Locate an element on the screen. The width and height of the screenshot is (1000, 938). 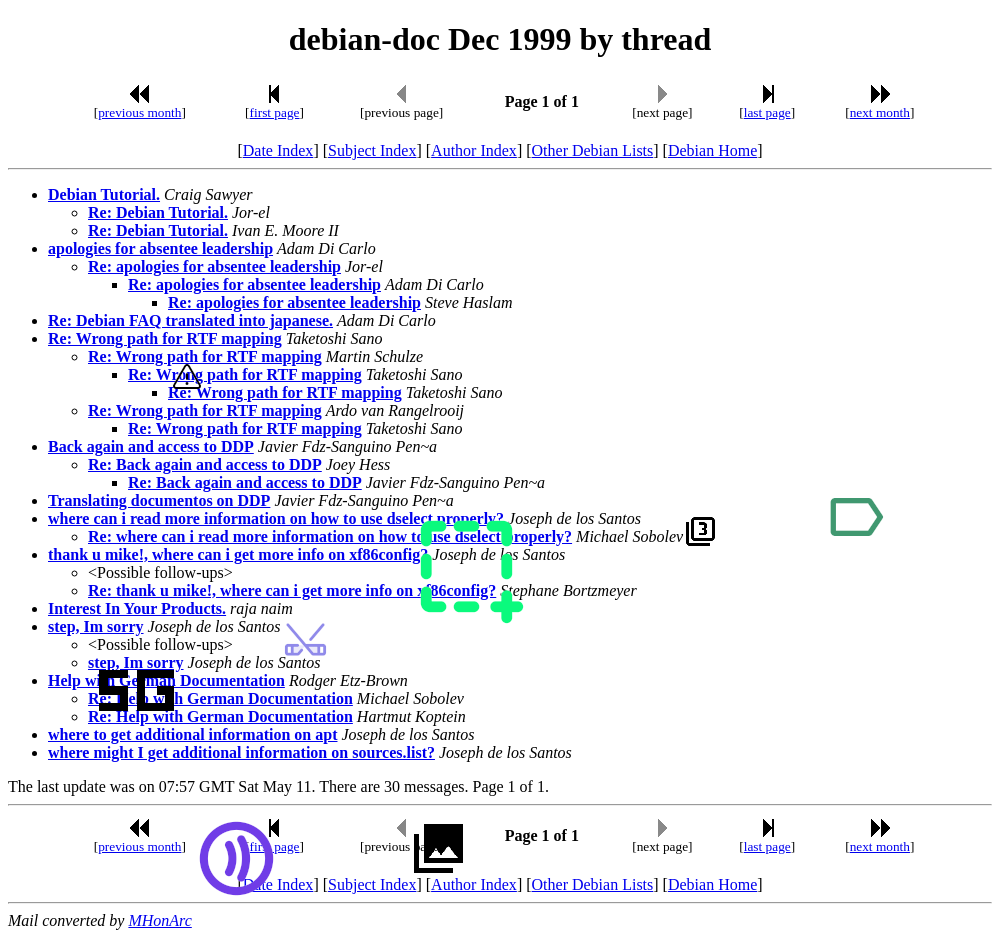
indicates a warning or caution state is located at coordinates (187, 377).